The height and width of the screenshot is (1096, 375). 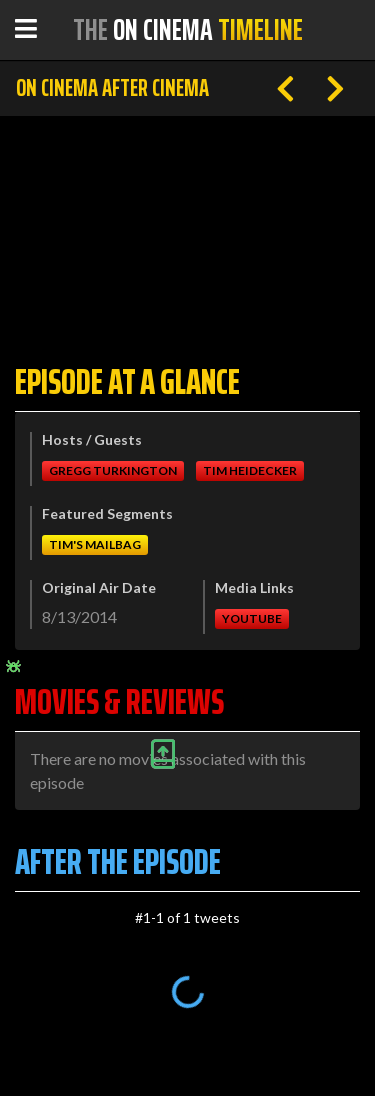 What do you see at coordinates (163, 754) in the screenshot?
I see `upload a book or document` at bounding box center [163, 754].